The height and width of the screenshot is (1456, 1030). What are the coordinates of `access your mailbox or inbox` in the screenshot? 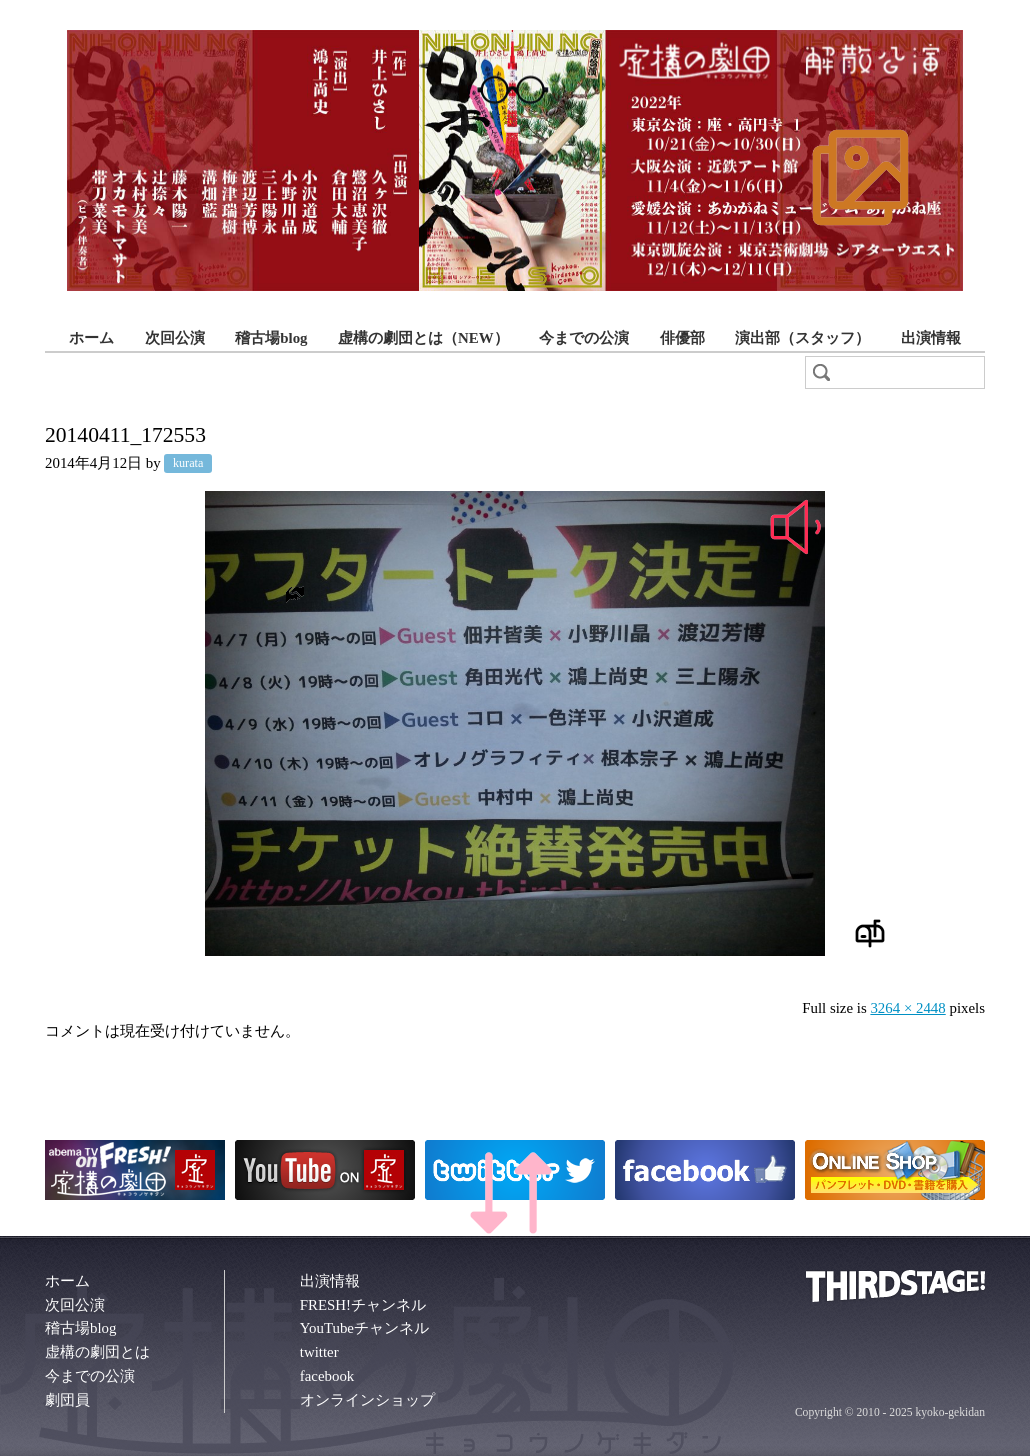 It's located at (870, 934).